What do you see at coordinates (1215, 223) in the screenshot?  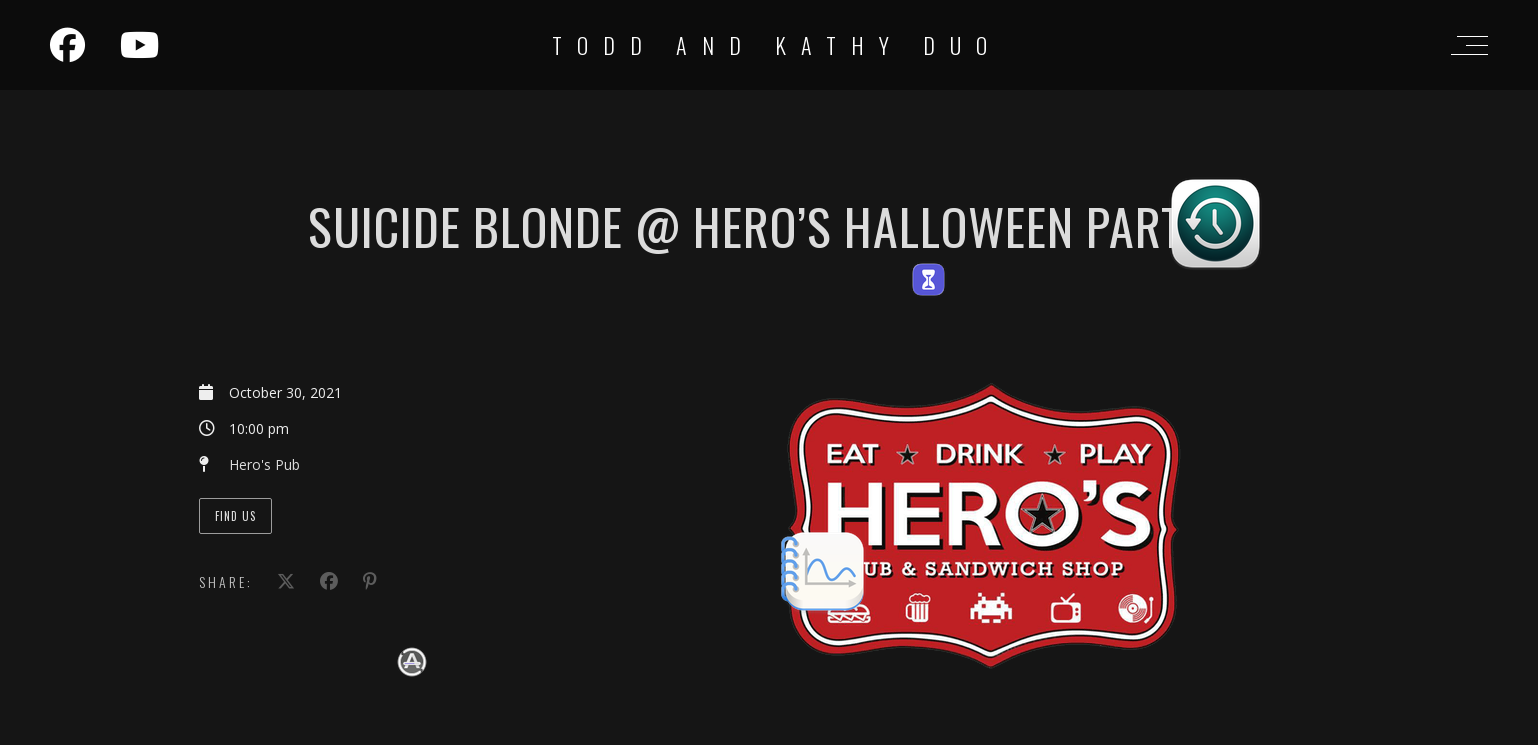 I see `open Time Machine backup utility` at bounding box center [1215, 223].